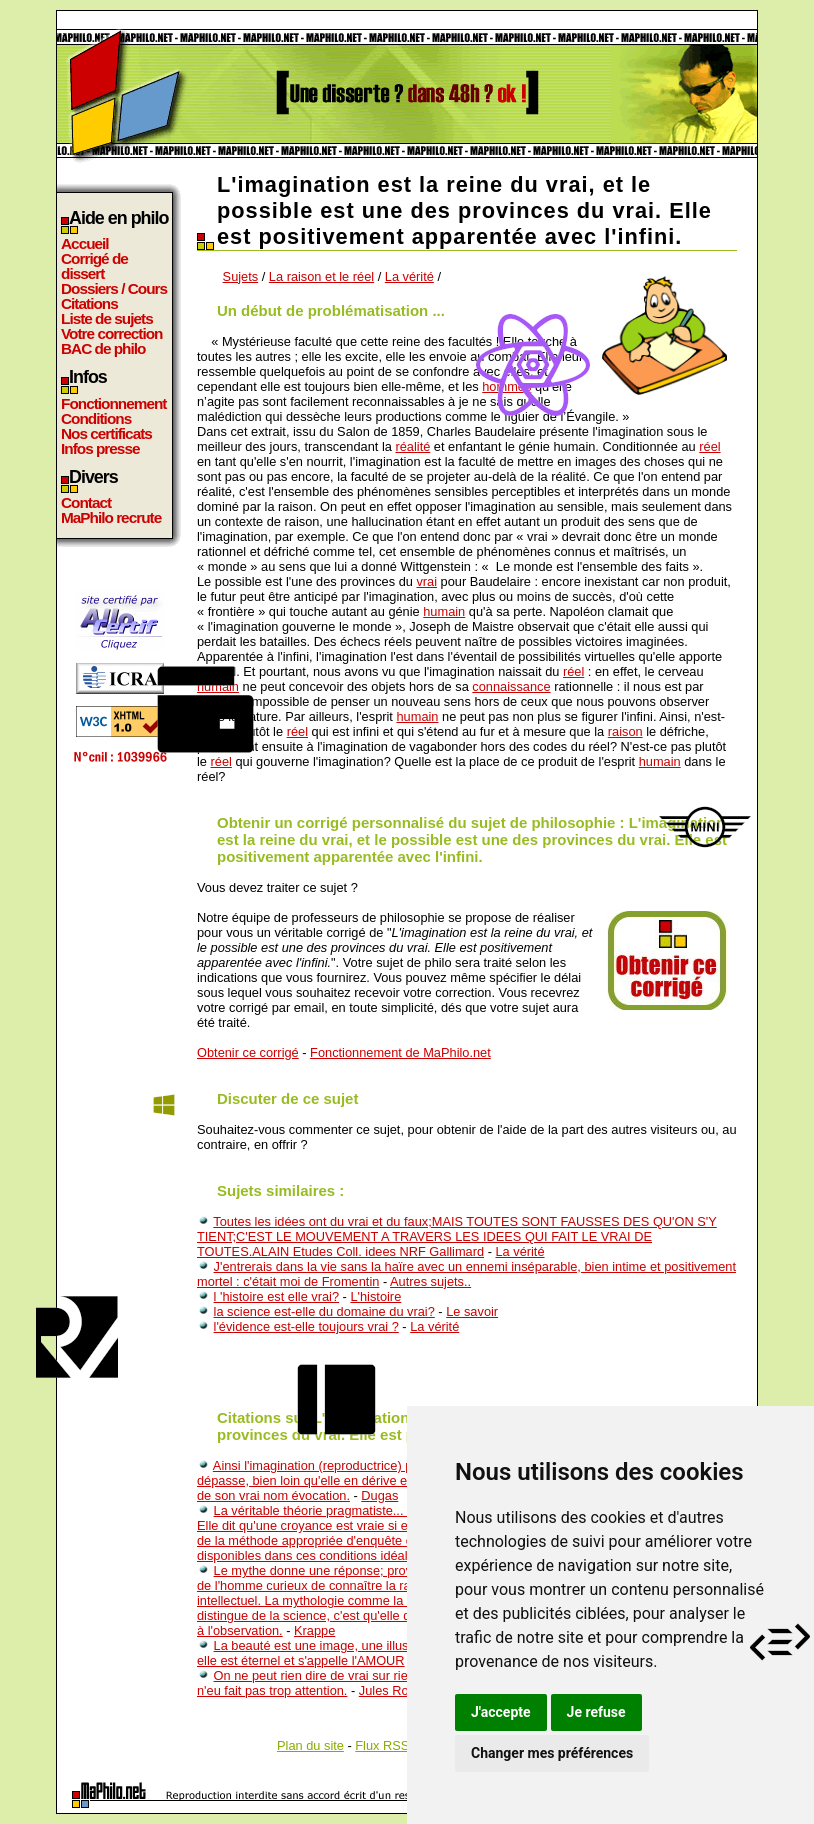 This screenshot has width=814, height=1824. Describe the element at coordinates (205, 709) in the screenshot. I see `access your digital wallet` at that location.